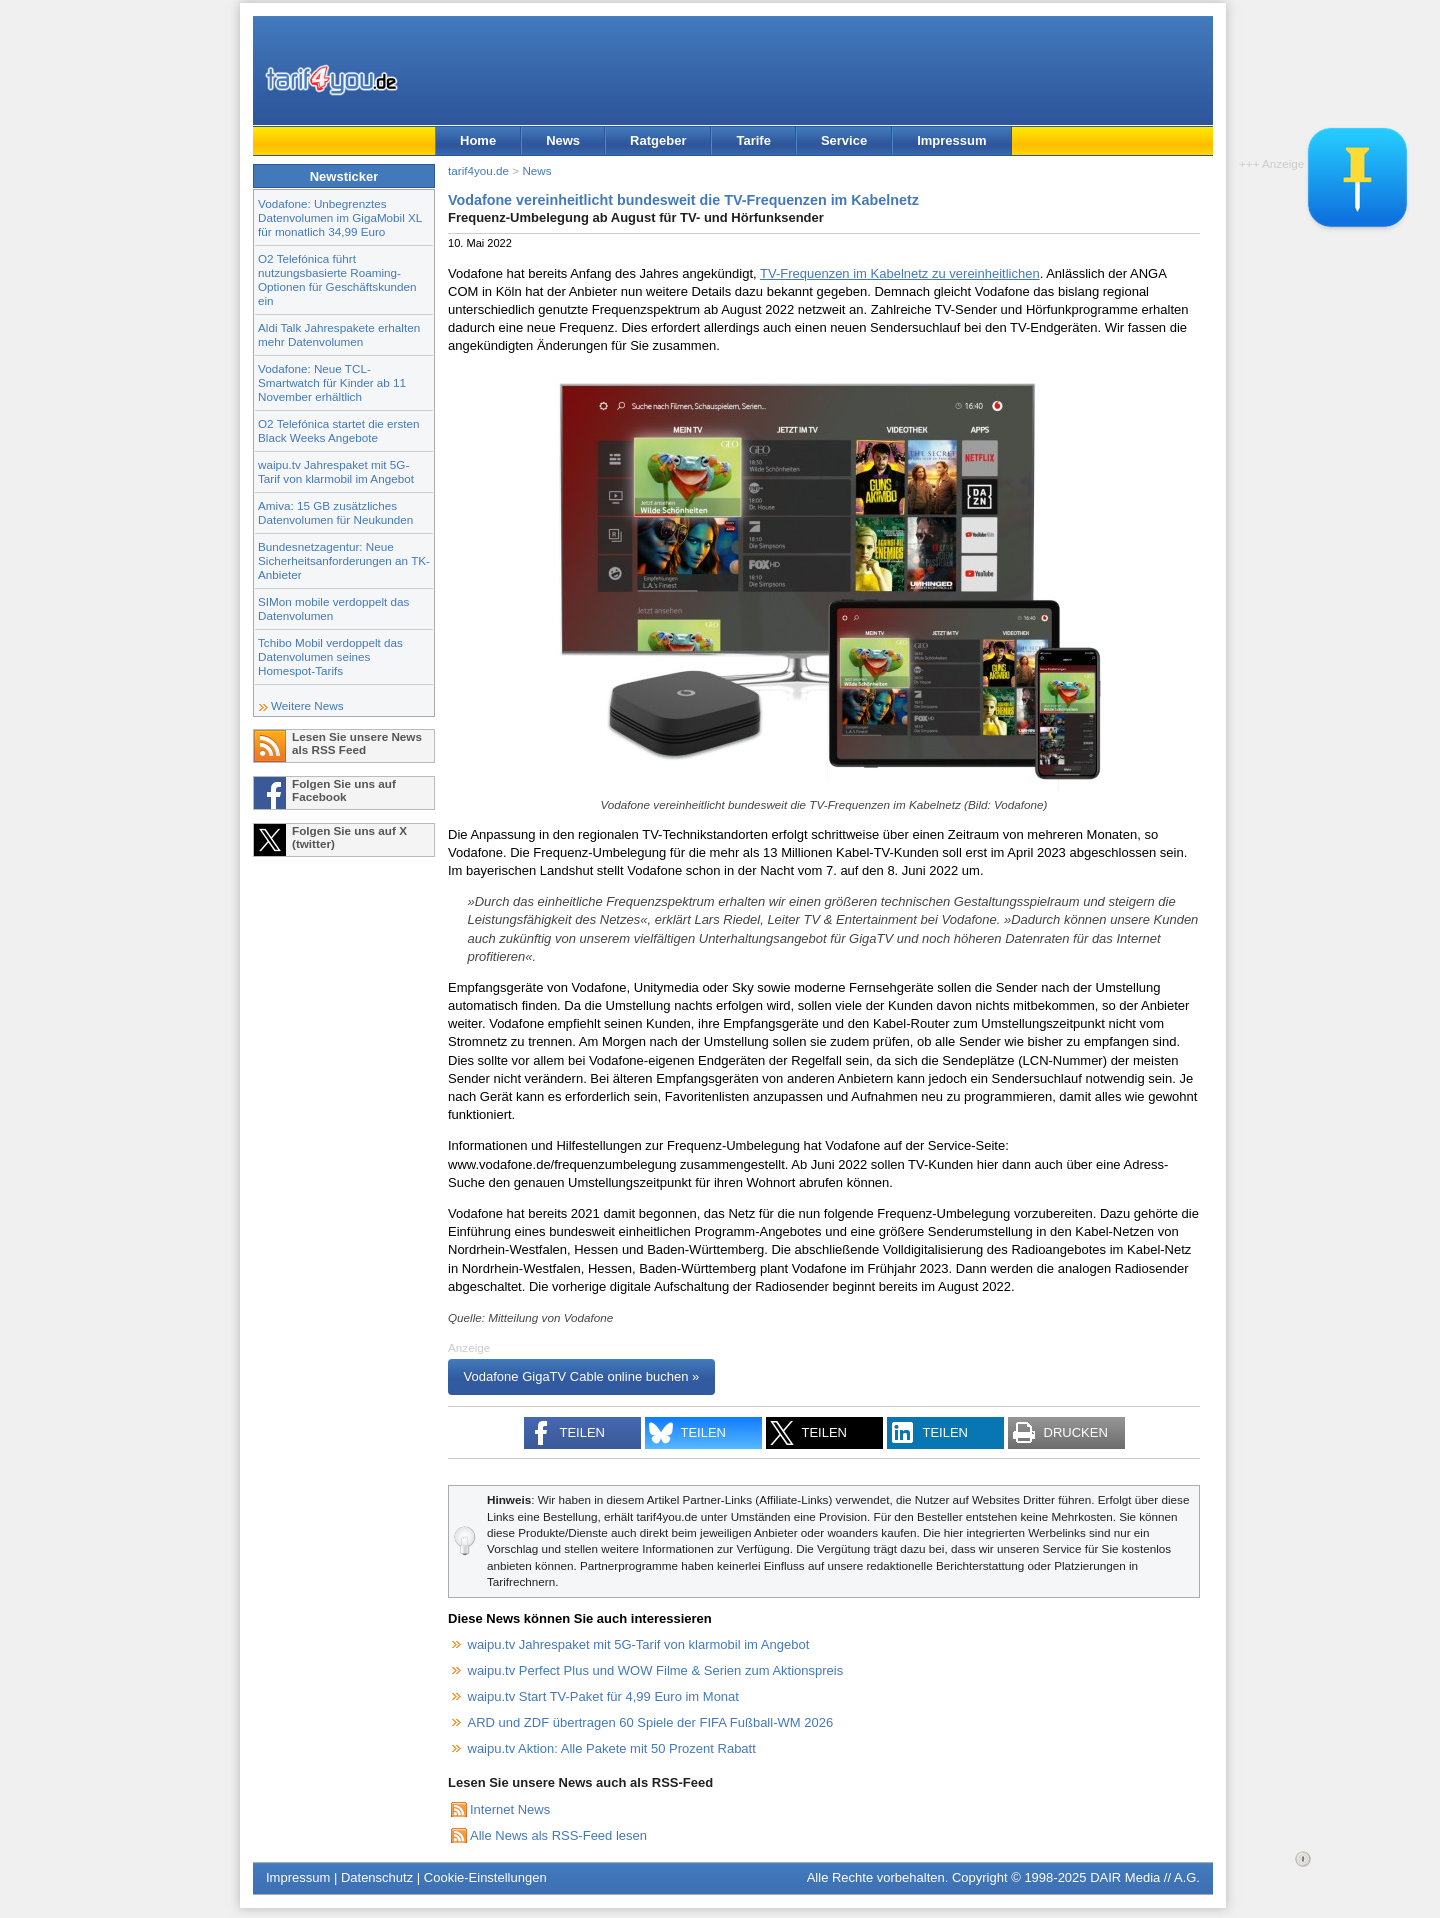 Image resolution: width=1440 pixels, height=1918 pixels. Describe the element at coordinates (1357, 177) in the screenshot. I see `open pinapp for saving and organizing pins` at that location.